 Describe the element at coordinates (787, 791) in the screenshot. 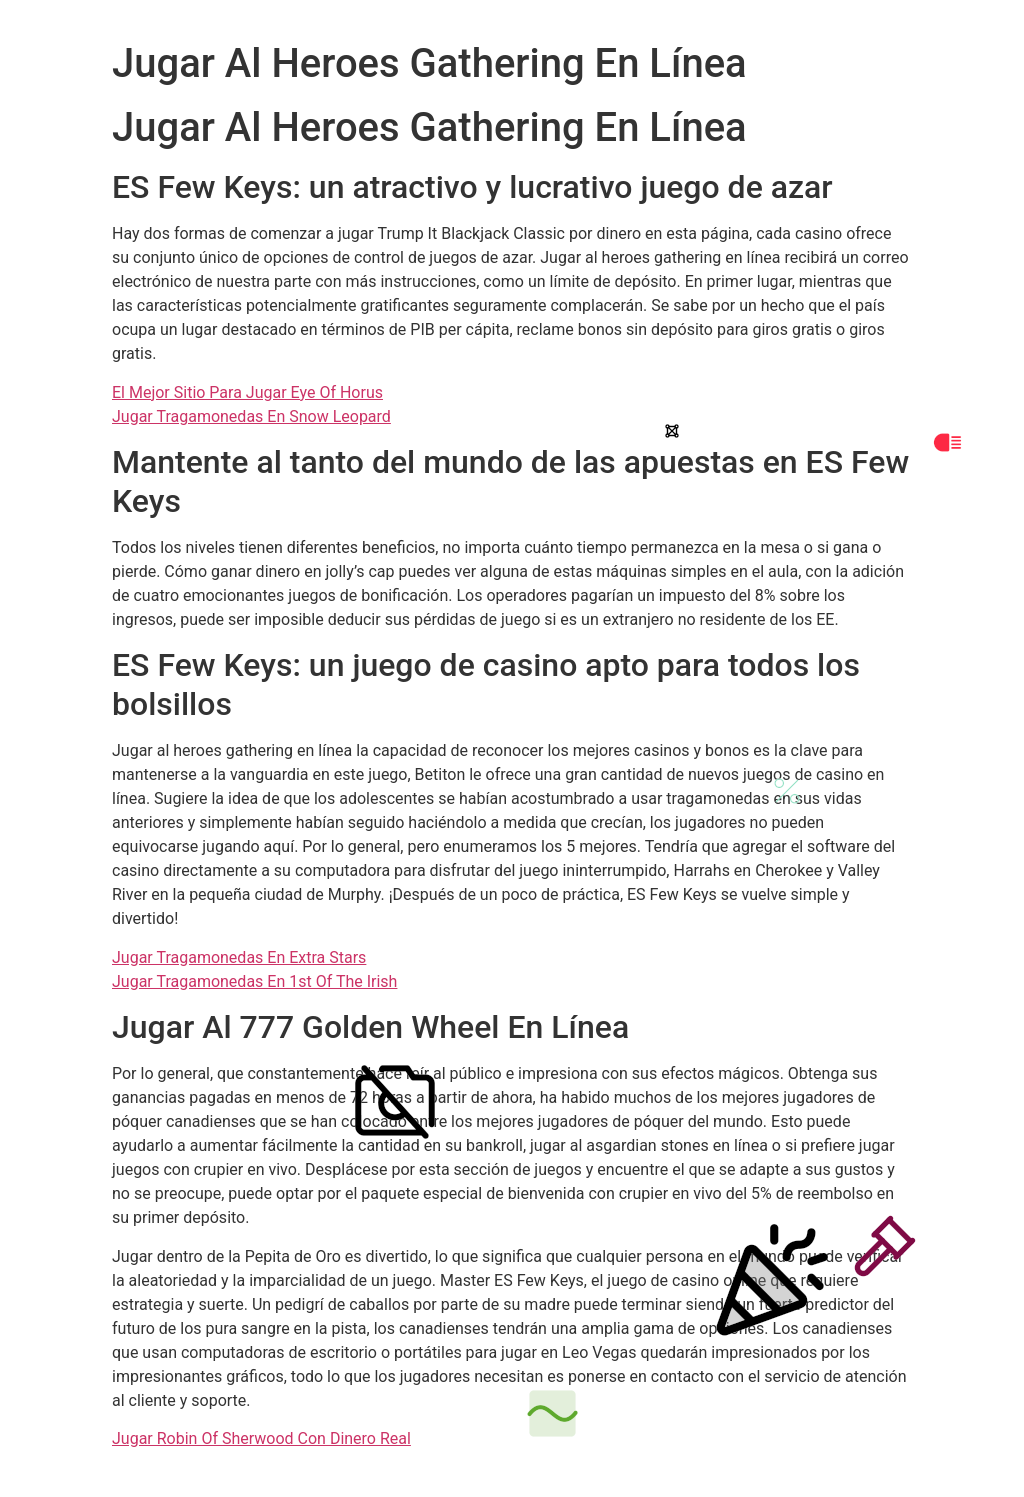

I see `view discount or promotional pricing` at that location.